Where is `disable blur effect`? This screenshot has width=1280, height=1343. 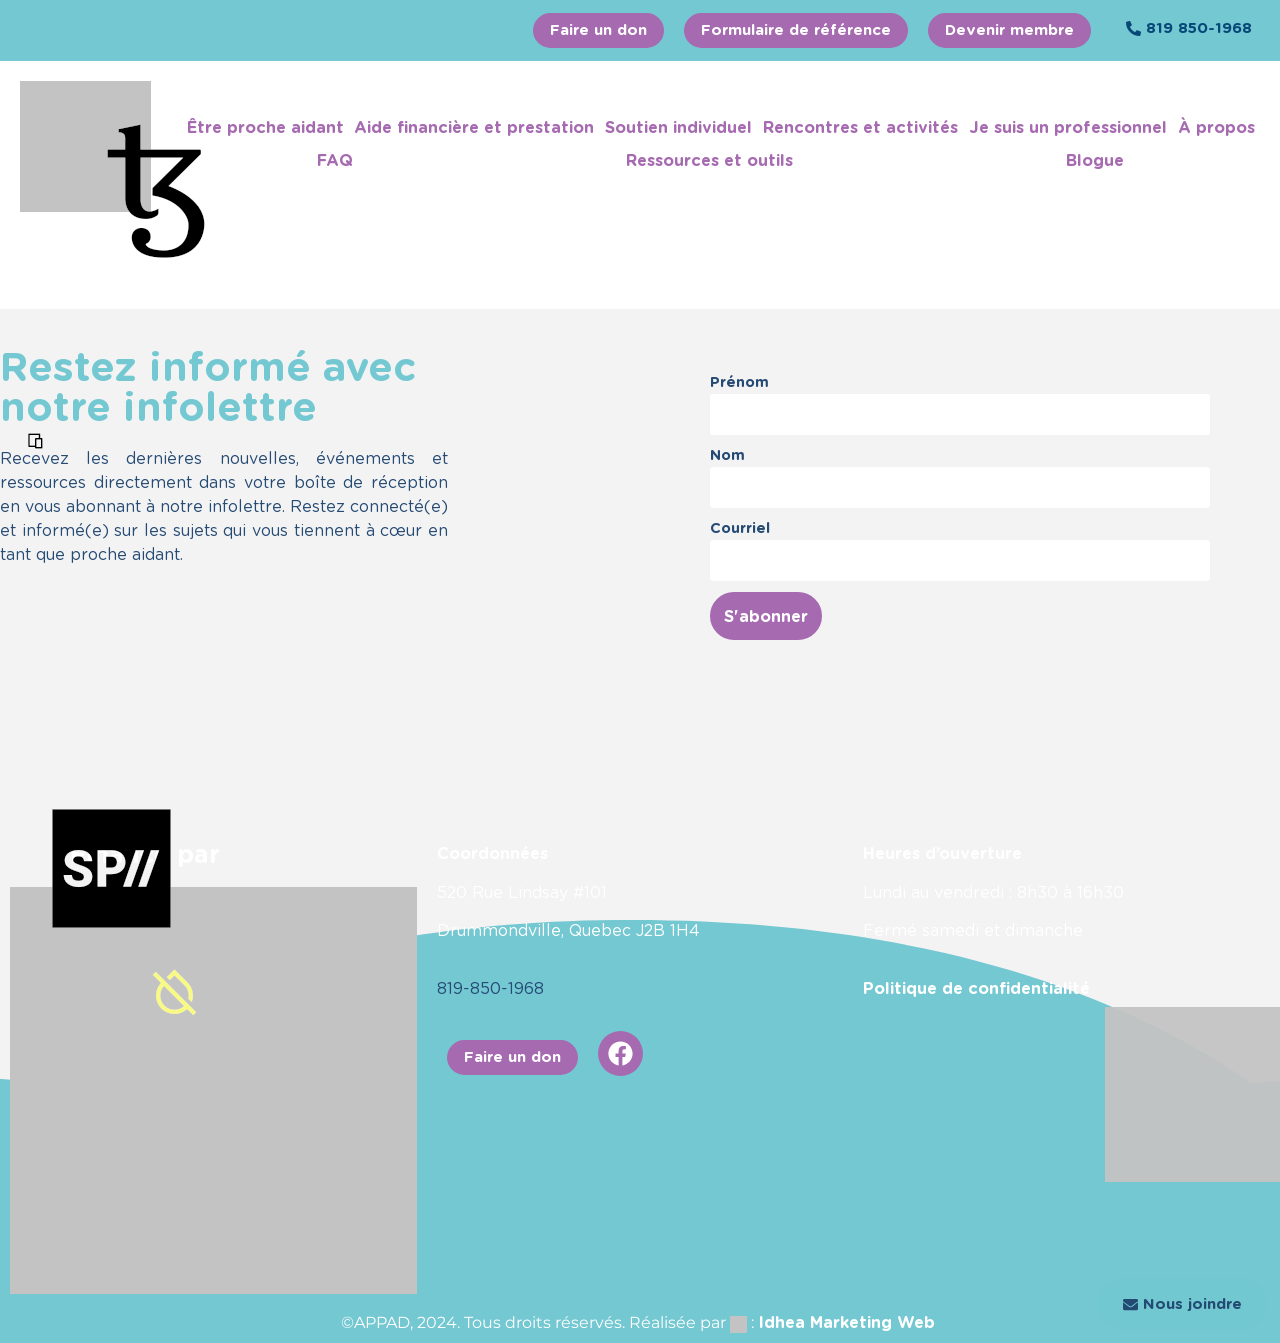 disable blur effect is located at coordinates (174, 993).